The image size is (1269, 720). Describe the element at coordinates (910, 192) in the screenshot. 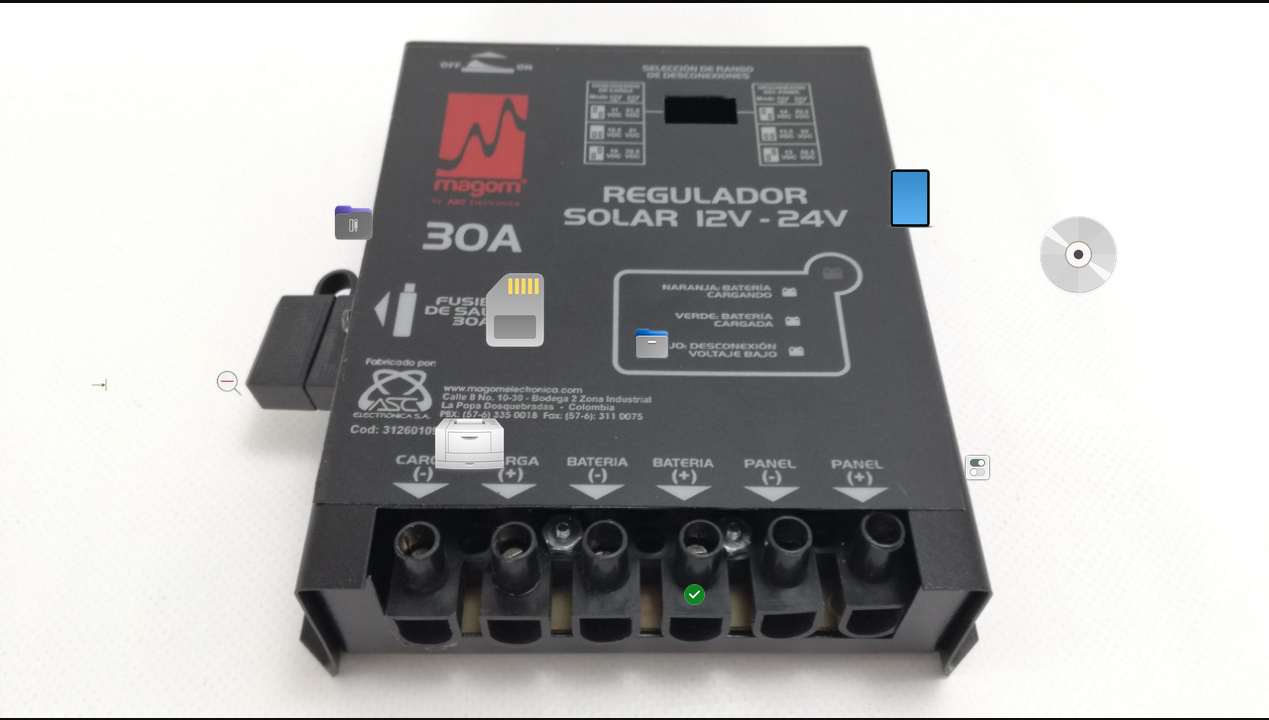

I see `iPad Mini device in your connected devices list` at that location.